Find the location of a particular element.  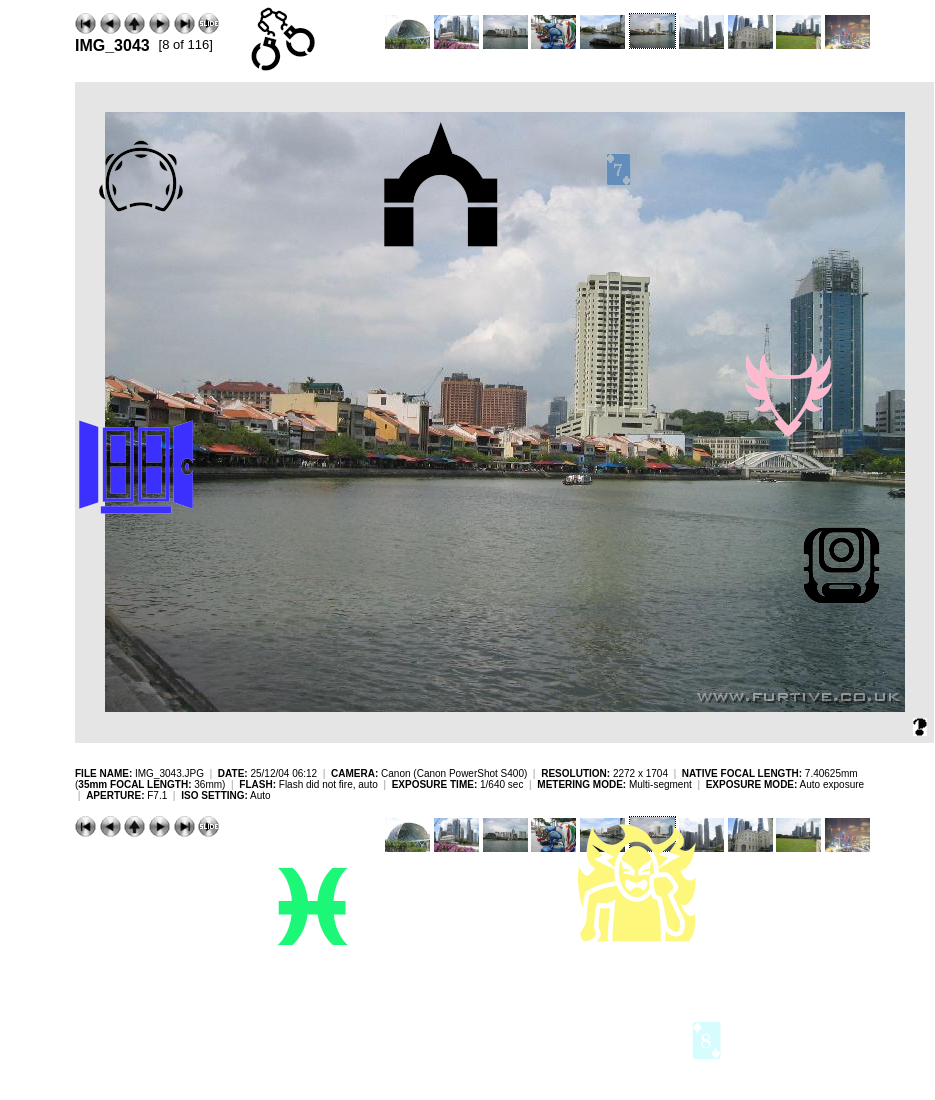

indicates protected or guarded status is located at coordinates (788, 393).